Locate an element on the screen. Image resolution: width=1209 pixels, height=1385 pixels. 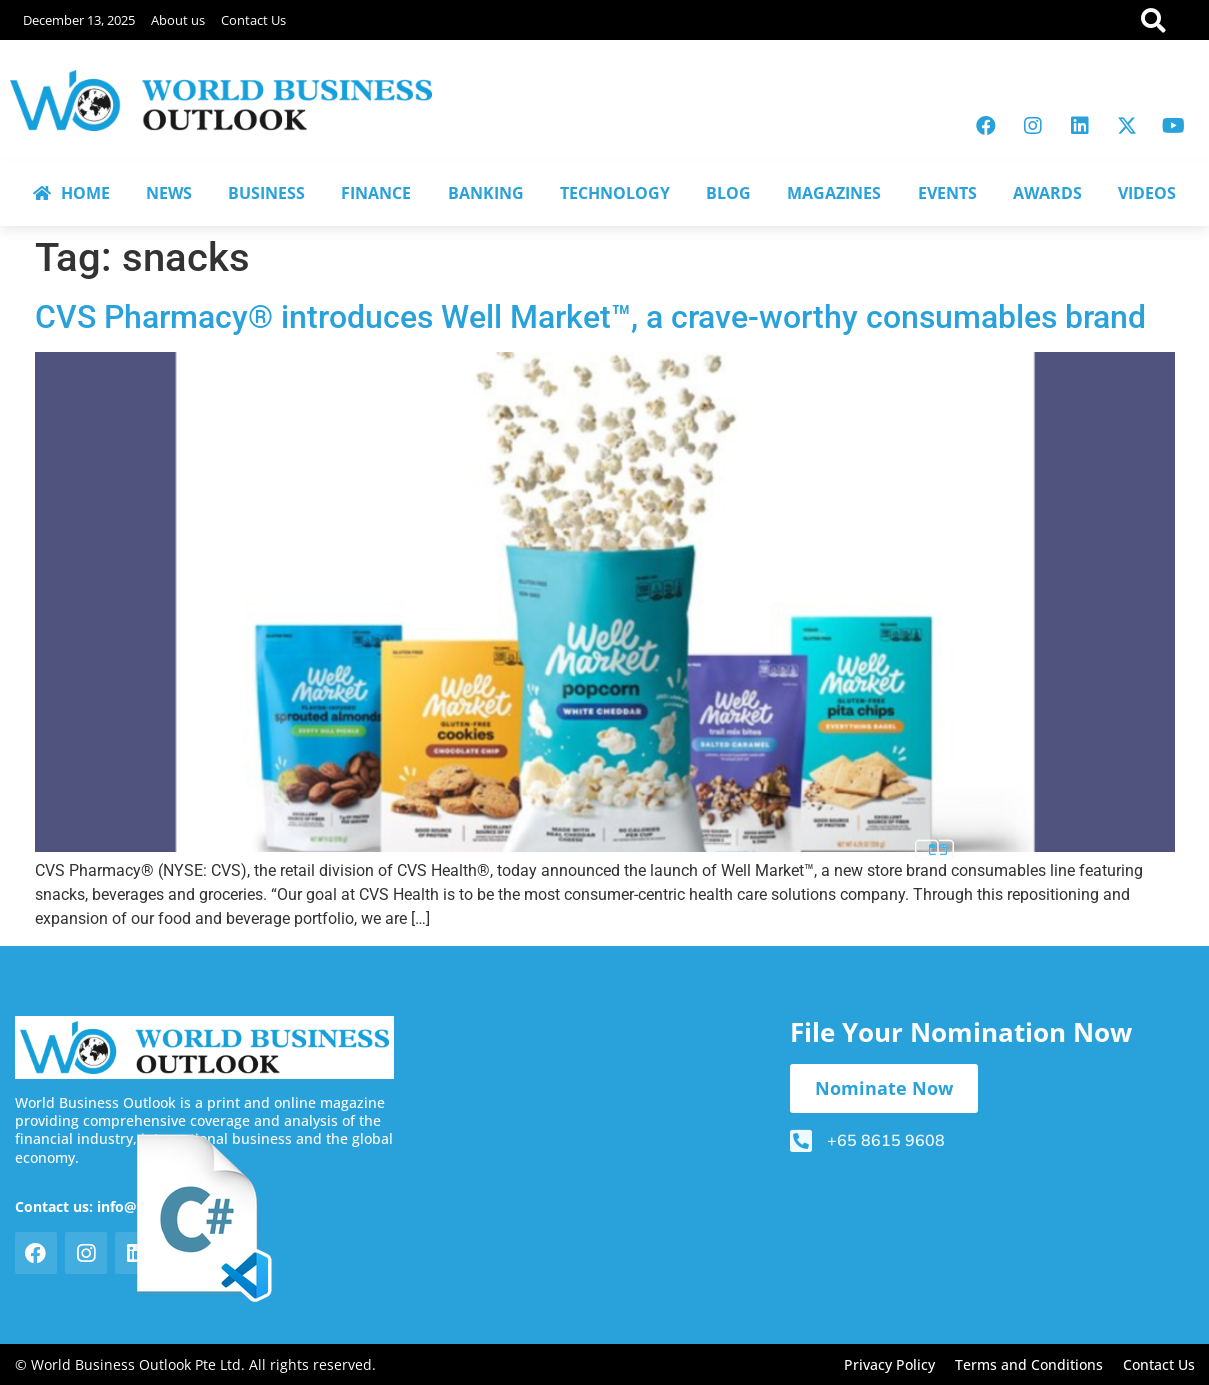
side-by-side window layout with focus on right screen is located at coordinates (934, 849).